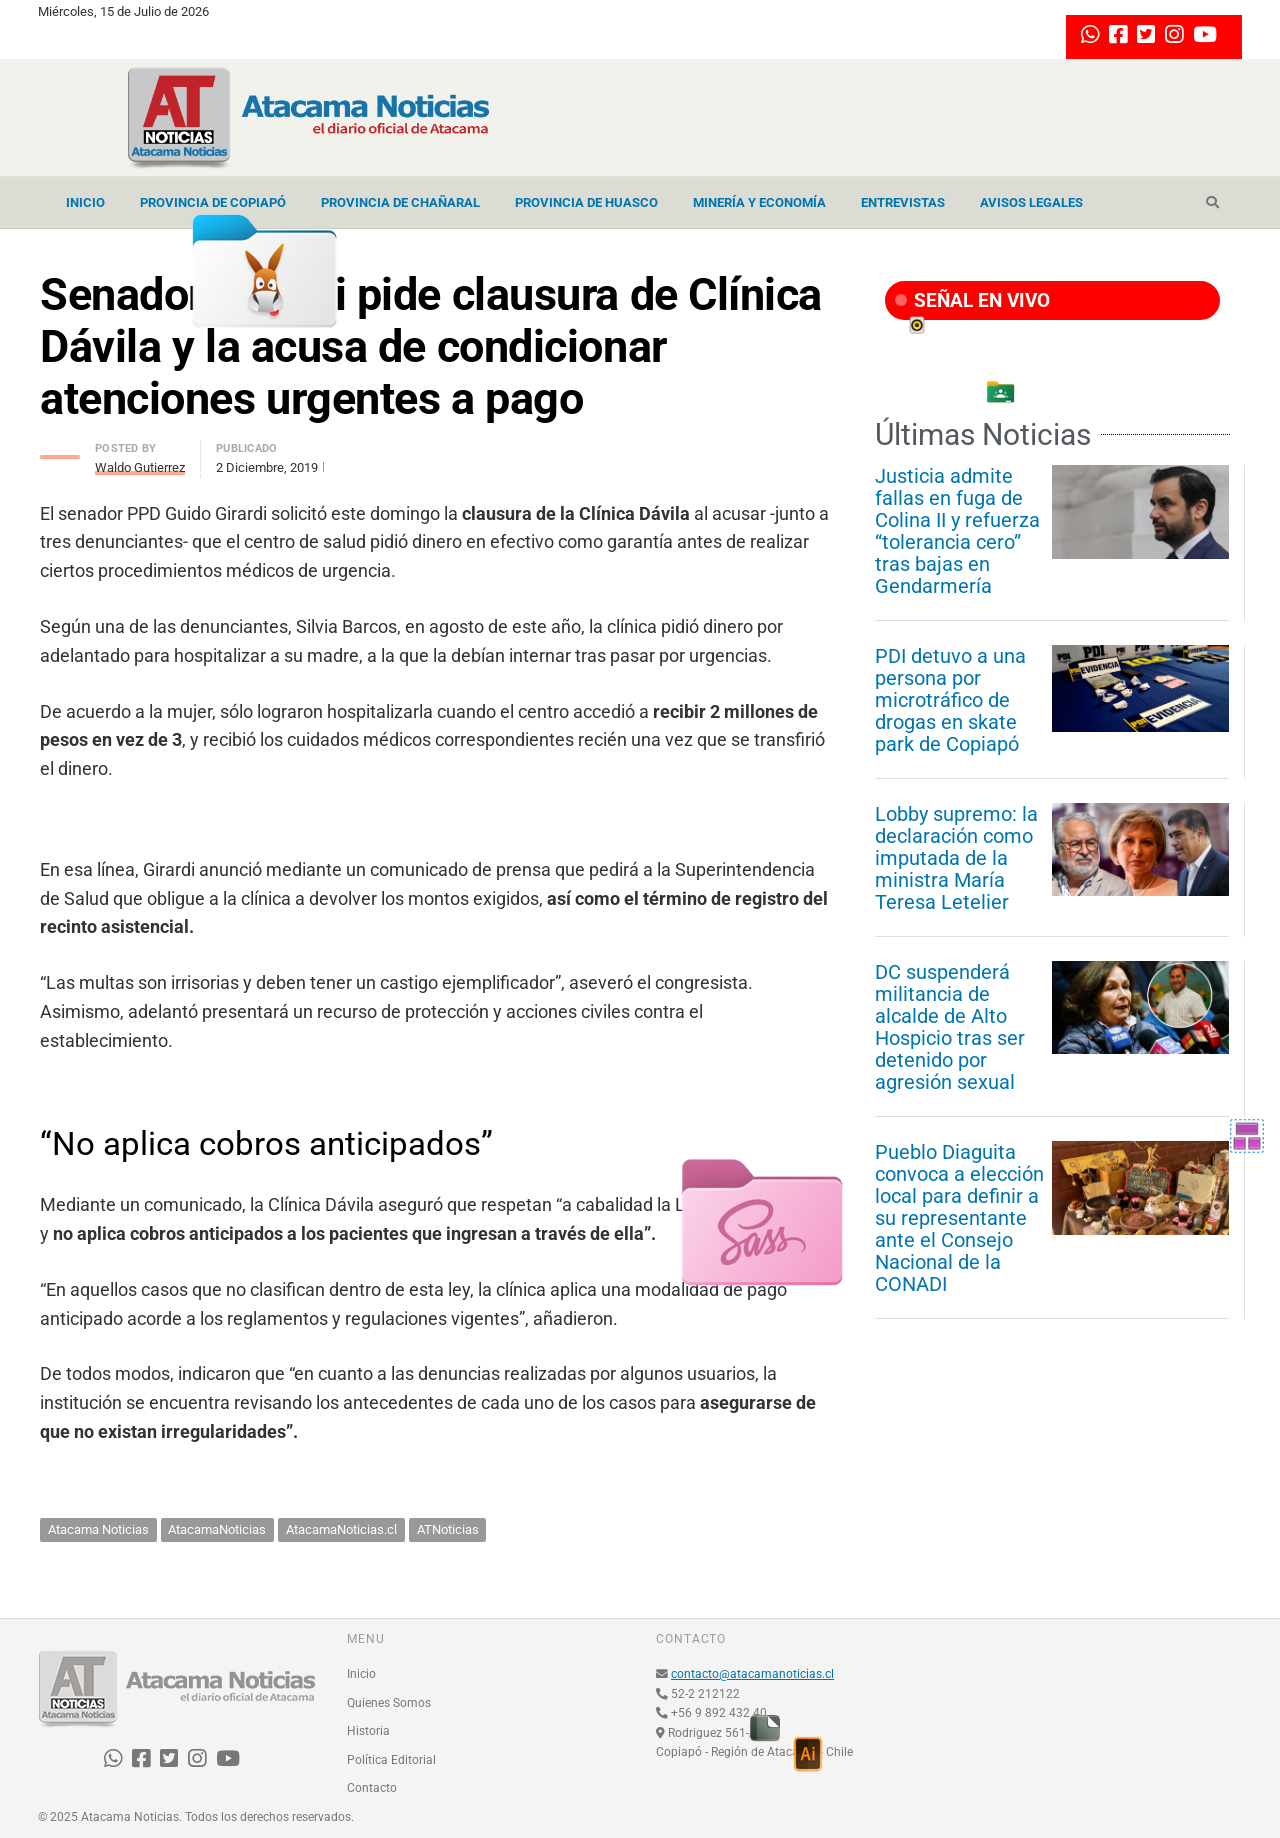 The width and height of the screenshot is (1280, 1838). Describe the element at coordinates (917, 325) in the screenshot. I see `open rhythmbox music player` at that location.